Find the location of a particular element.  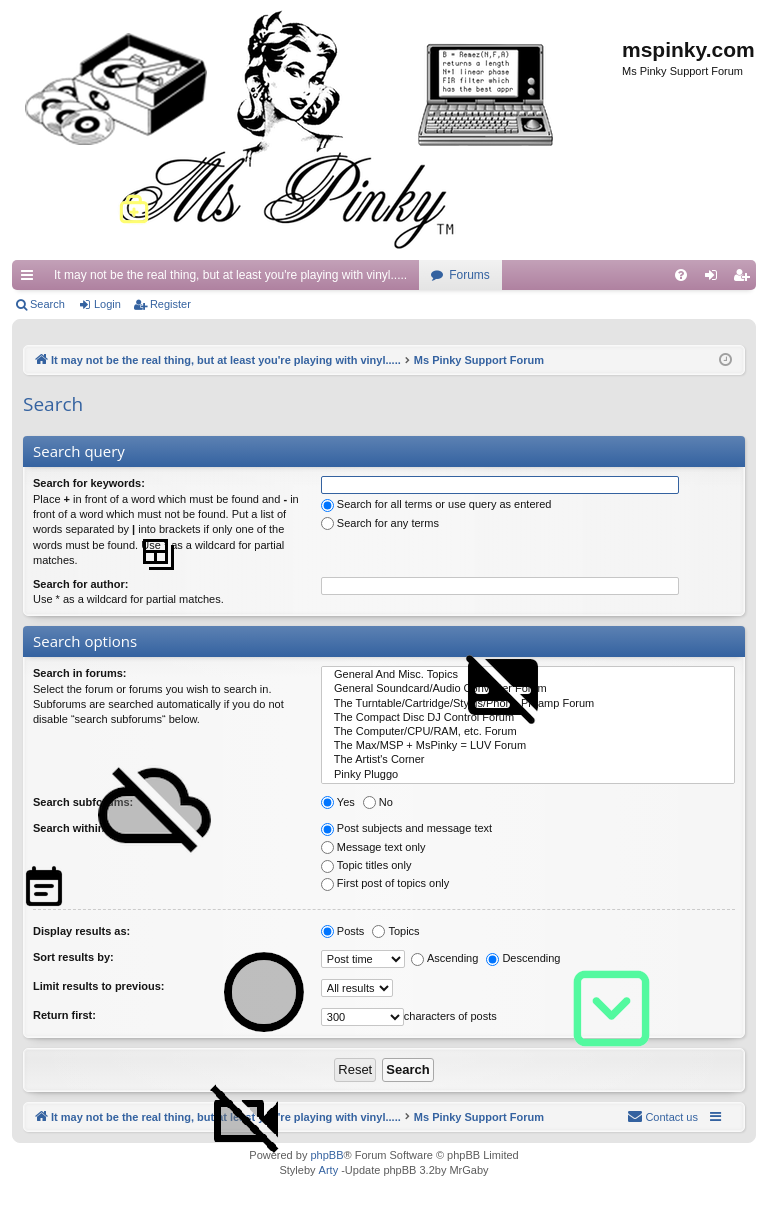

view event details or notes is located at coordinates (44, 888).